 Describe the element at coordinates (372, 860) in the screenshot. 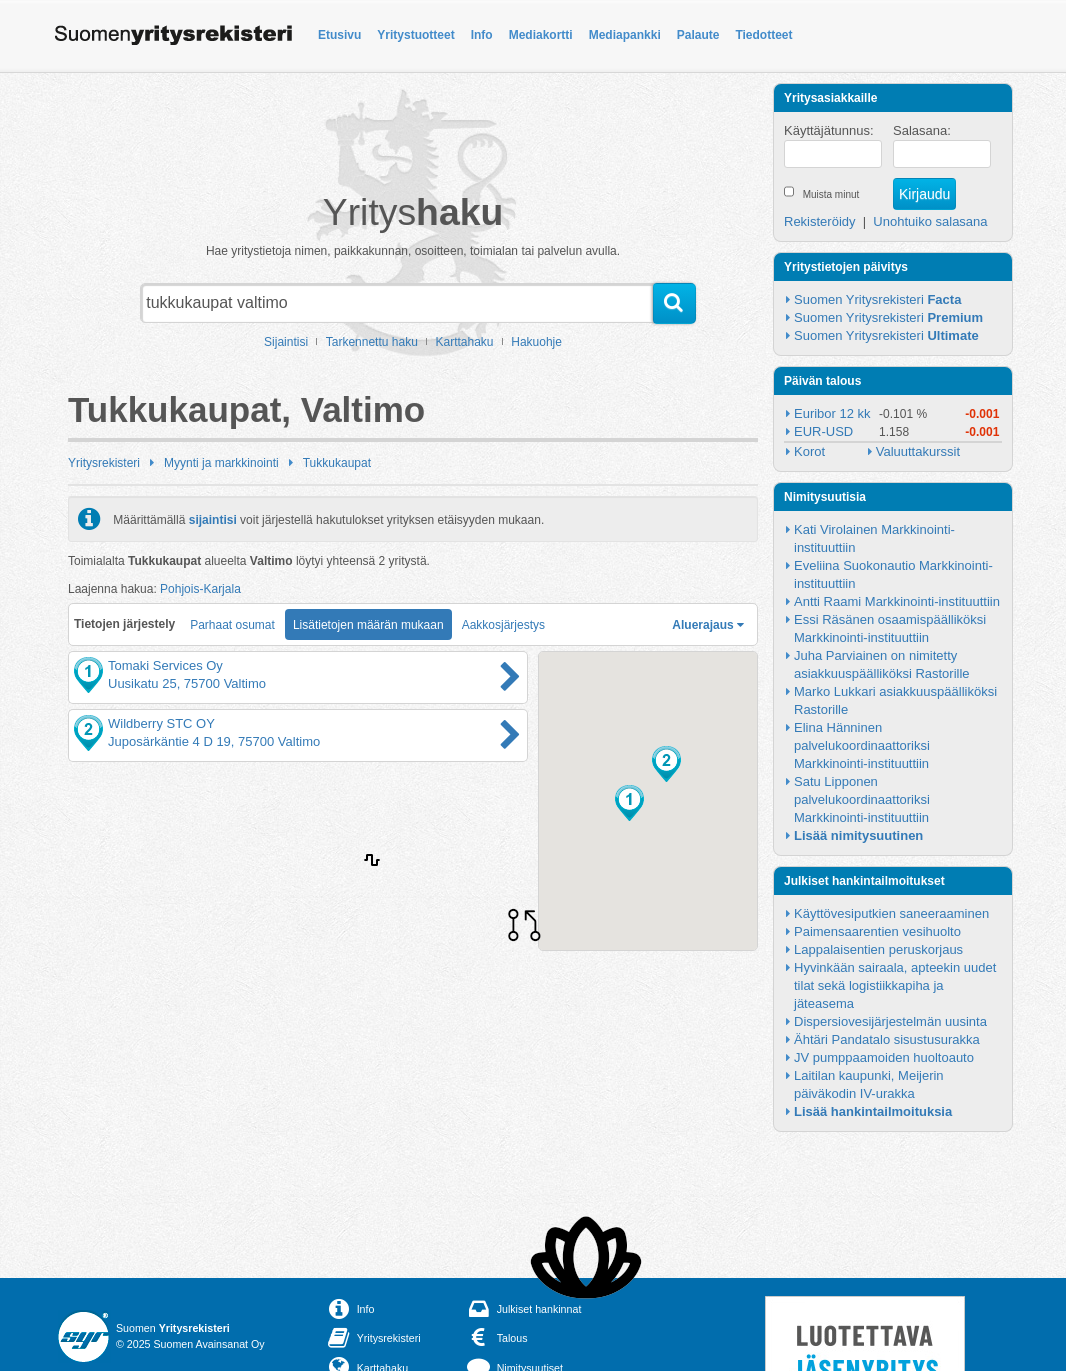

I see `view square wave audio signal` at that location.